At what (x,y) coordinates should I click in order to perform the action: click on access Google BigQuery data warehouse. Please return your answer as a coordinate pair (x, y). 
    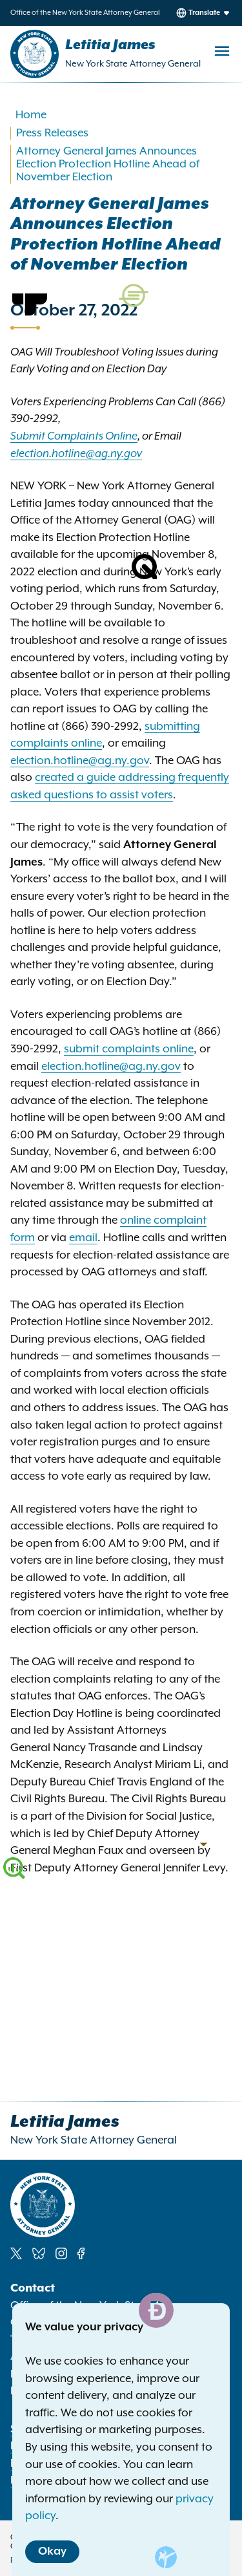
    Looking at the image, I should click on (14, 1868).